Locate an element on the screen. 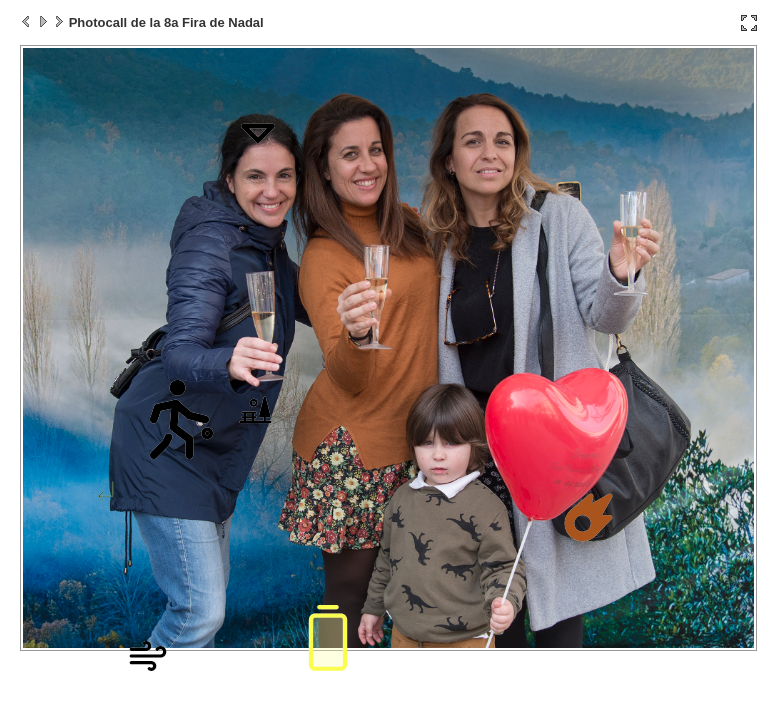 Image resolution: width=777 pixels, height=720 pixels. access basketball or sports activities is located at coordinates (181, 419).